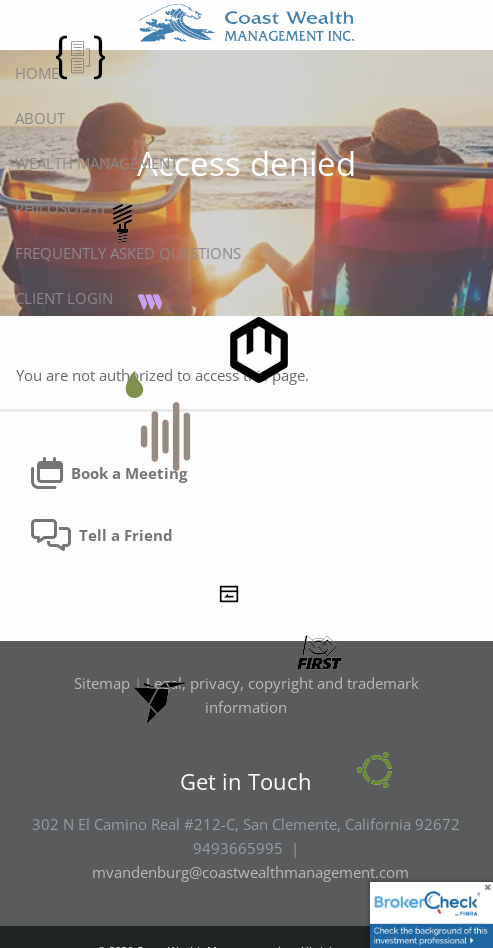  Describe the element at coordinates (134, 384) in the screenshot. I see `elixir programming language logo` at that location.